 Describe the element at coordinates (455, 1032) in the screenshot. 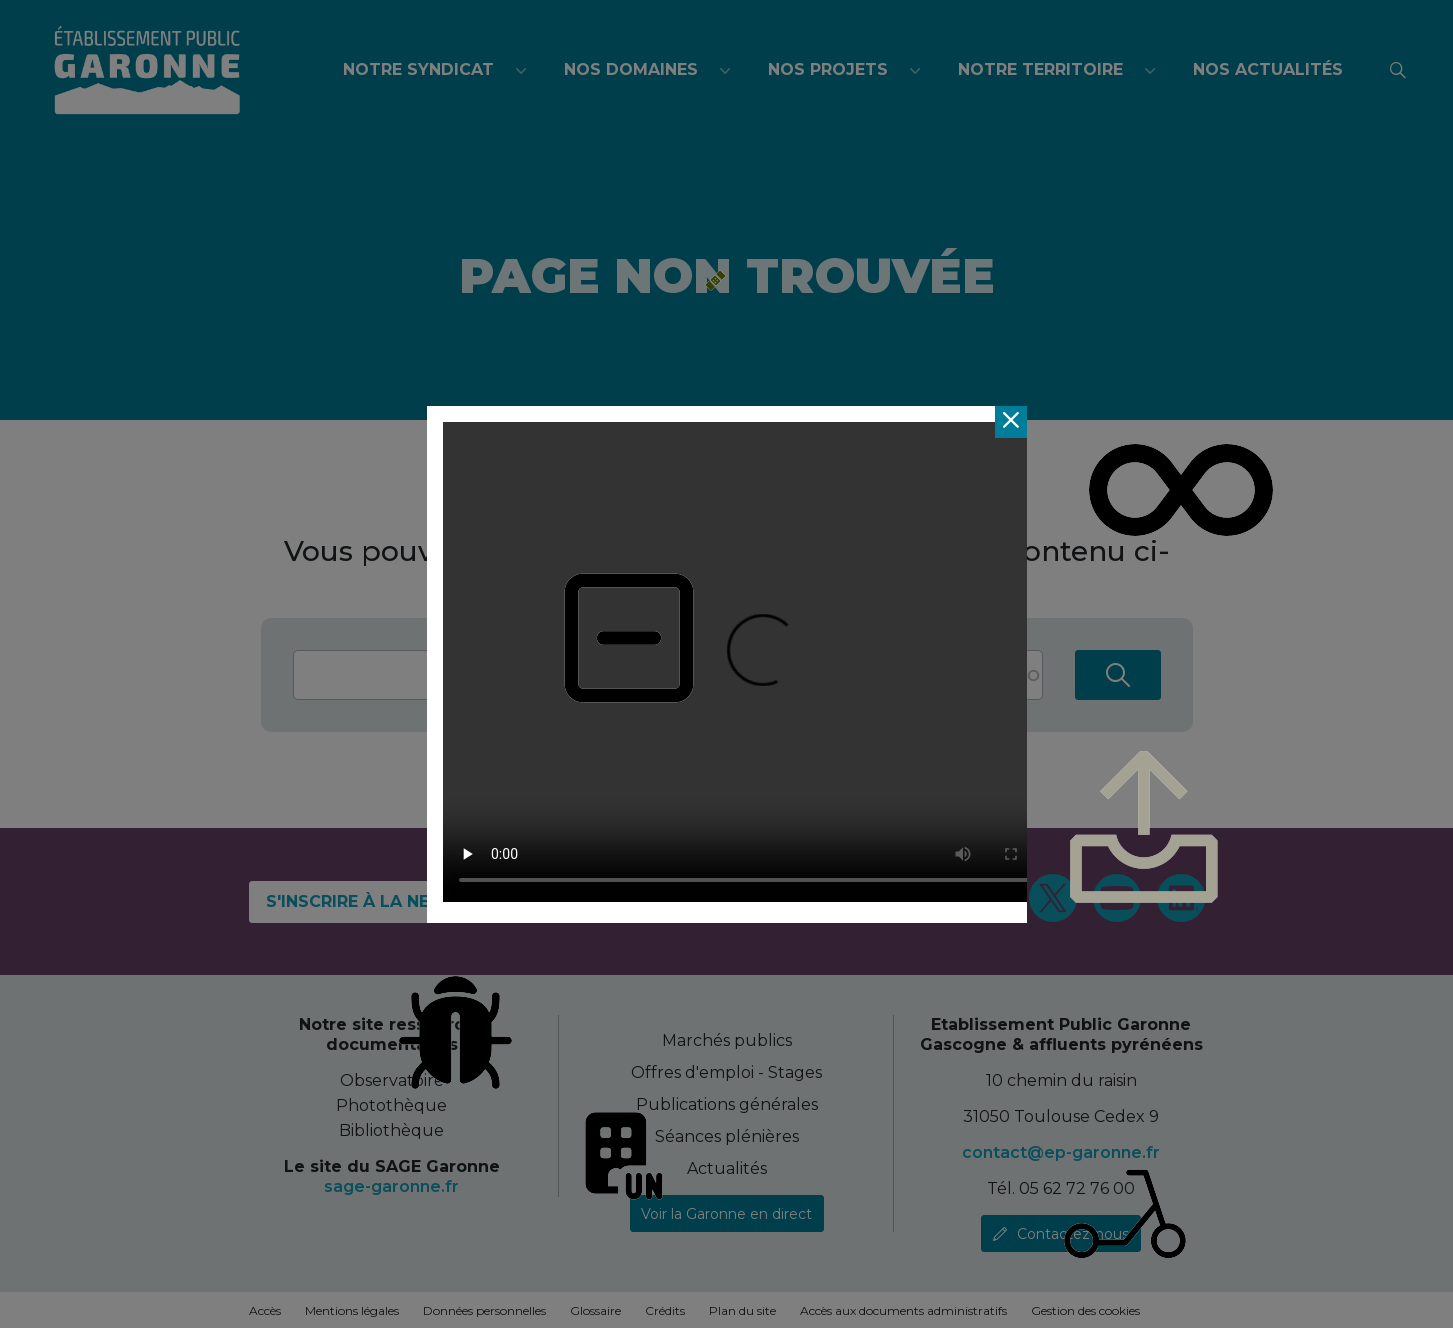

I see `report a bug or issue` at that location.